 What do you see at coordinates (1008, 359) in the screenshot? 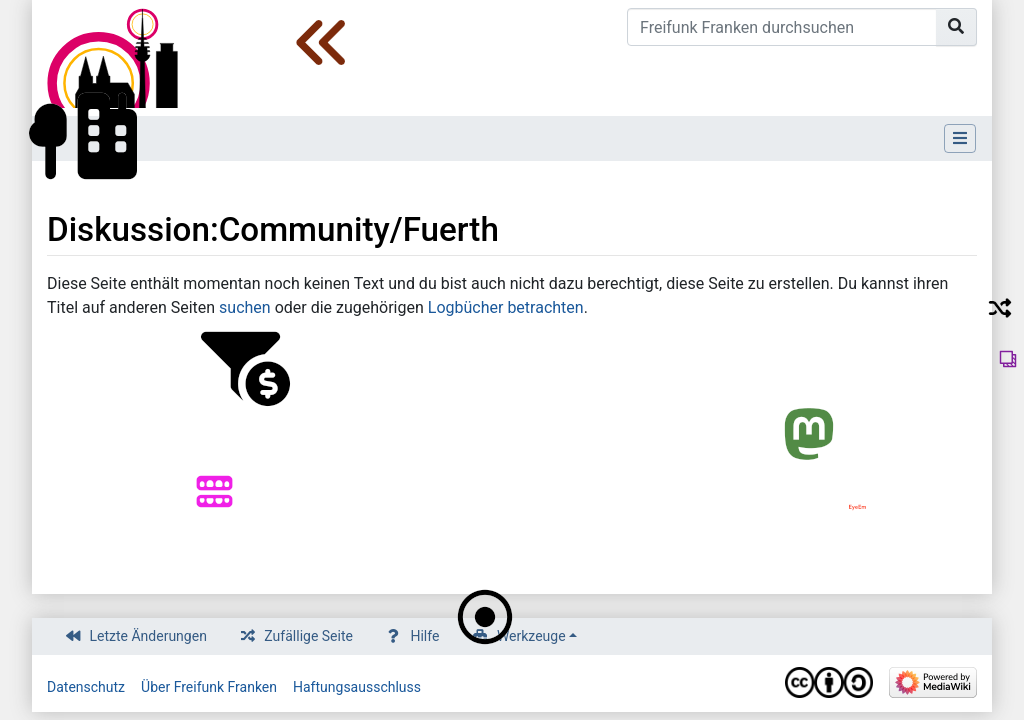
I see `apply shadow effect to selected element` at bounding box center [1008, 359].